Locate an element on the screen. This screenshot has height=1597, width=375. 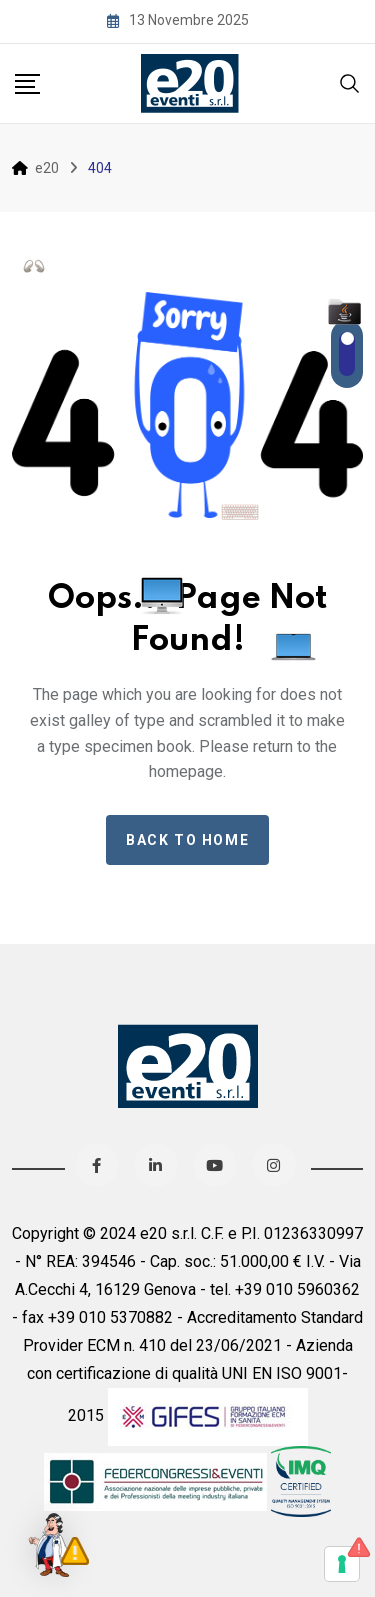
indicates a OneDrive sync warning or issue is located at coordinates (75, 1551).